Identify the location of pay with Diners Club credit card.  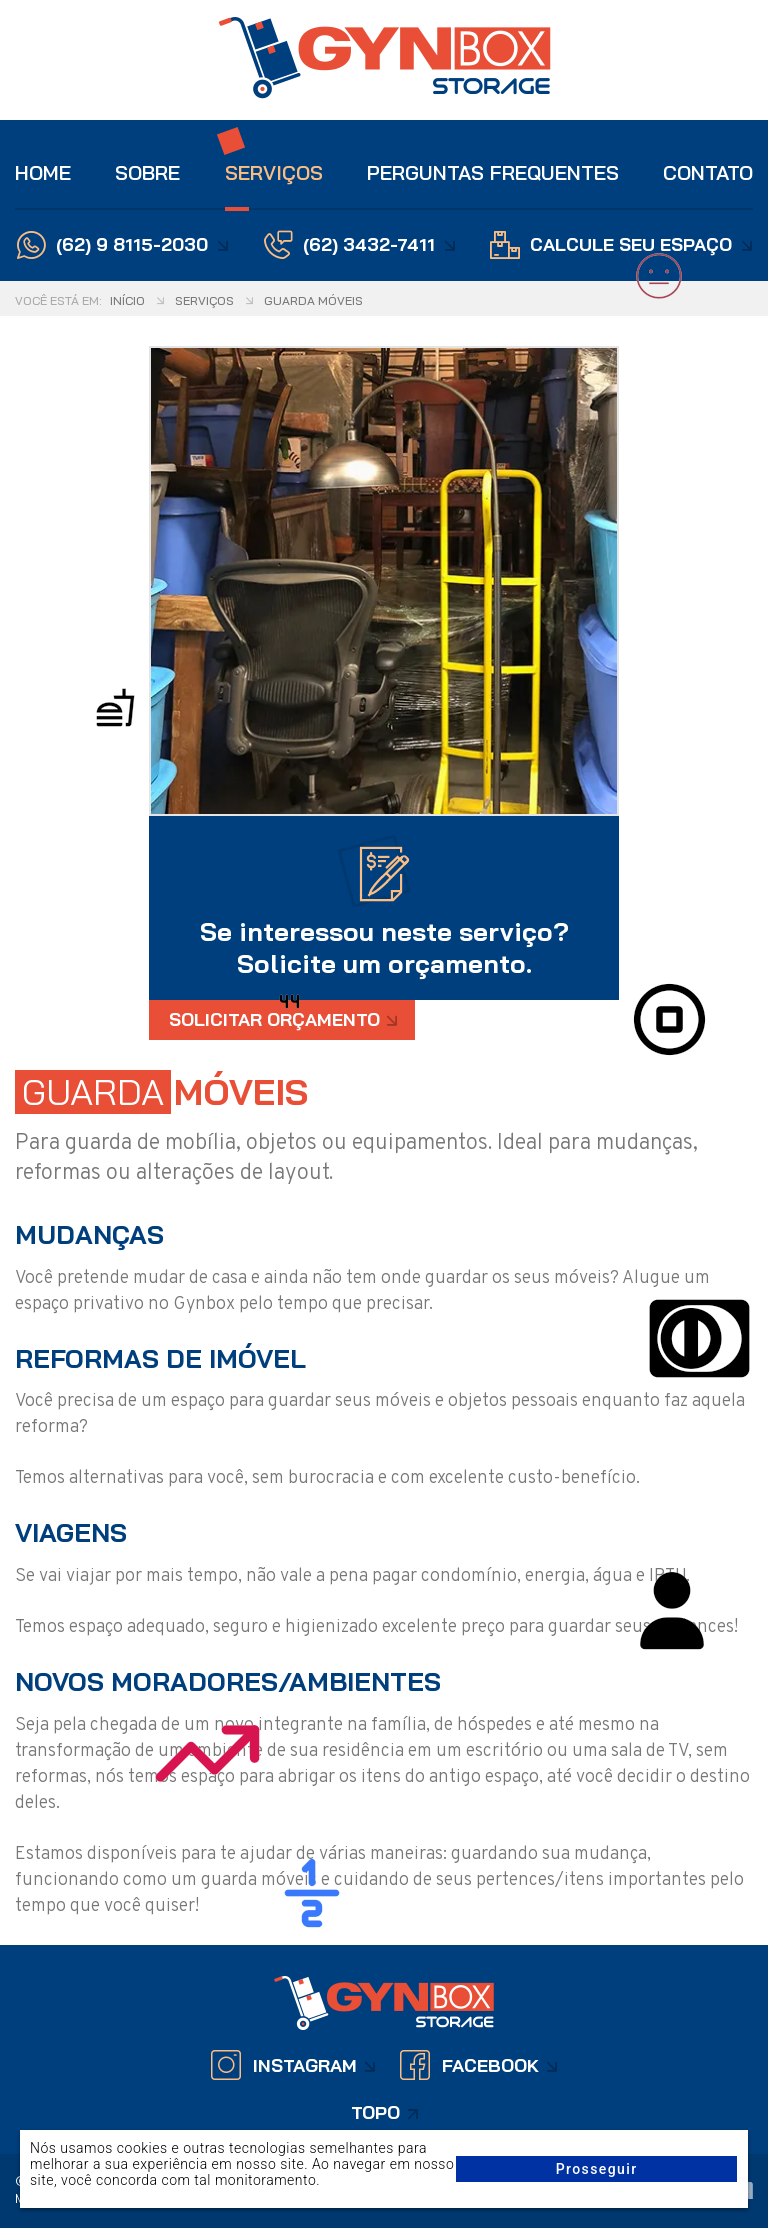
(699, 1338).